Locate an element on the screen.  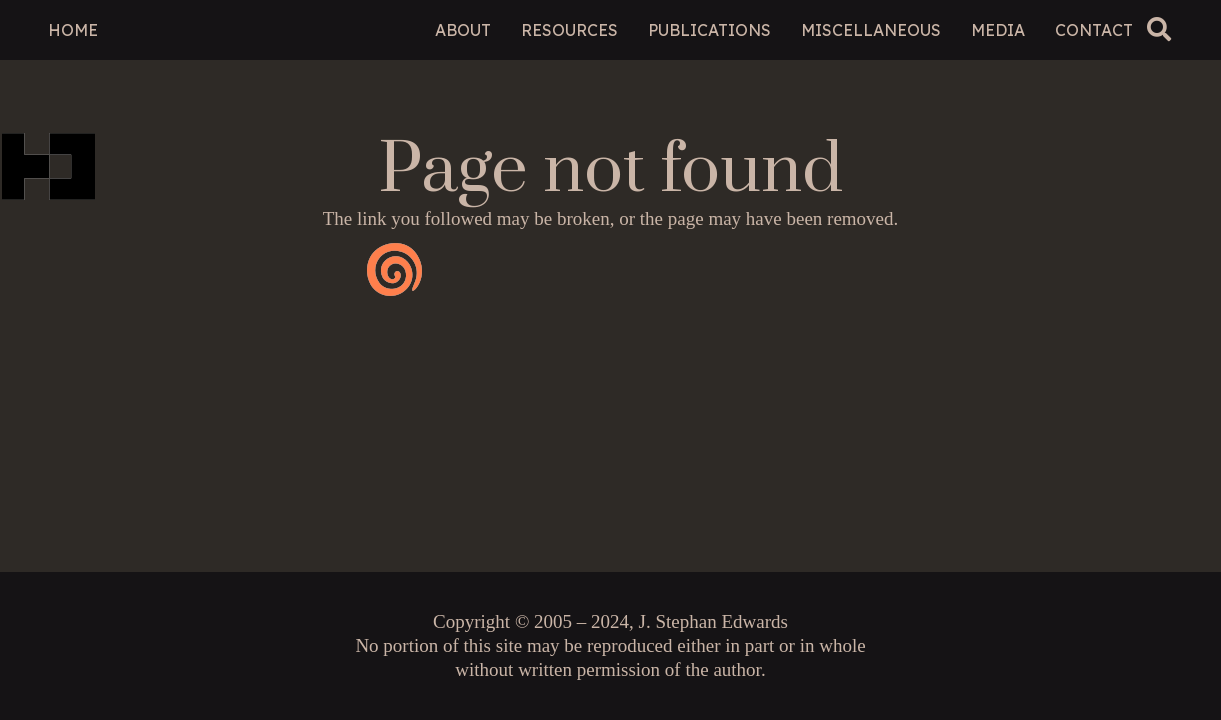
visit dreamstime stock photography website is located at coordinates (394, 269).